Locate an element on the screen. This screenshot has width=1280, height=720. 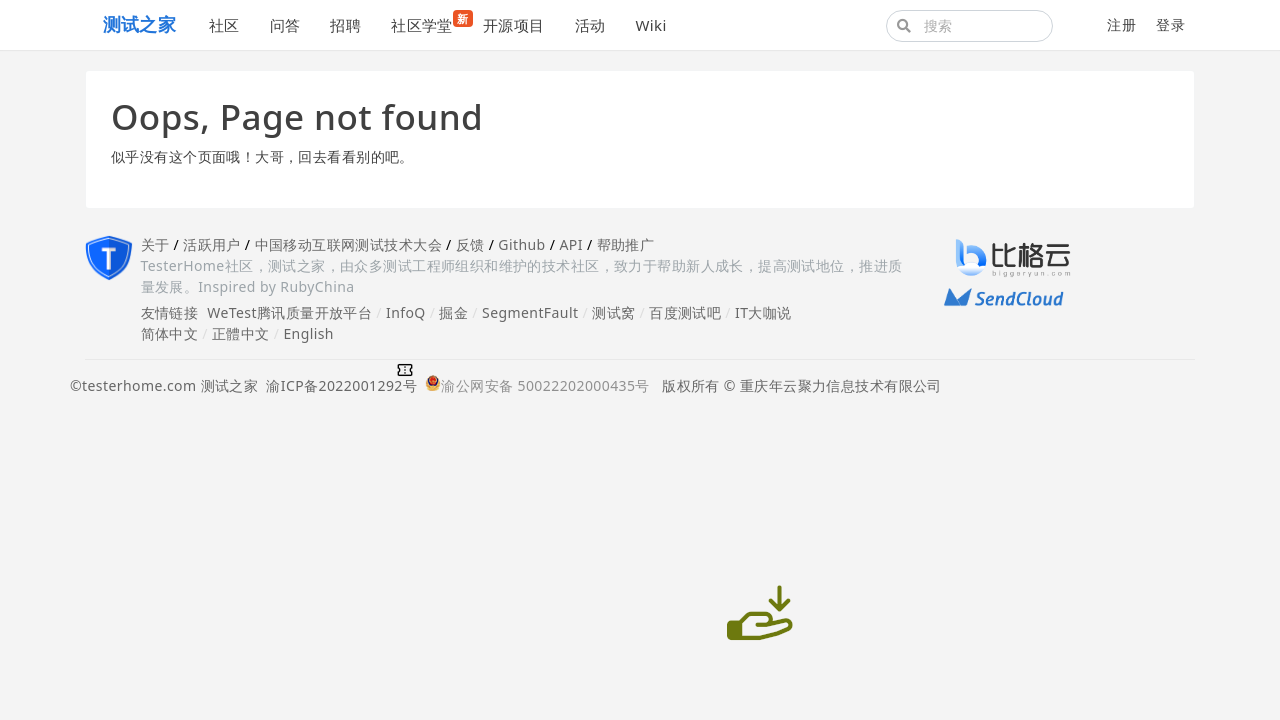
view your tickets or passes is located at coordinates (405, 370).